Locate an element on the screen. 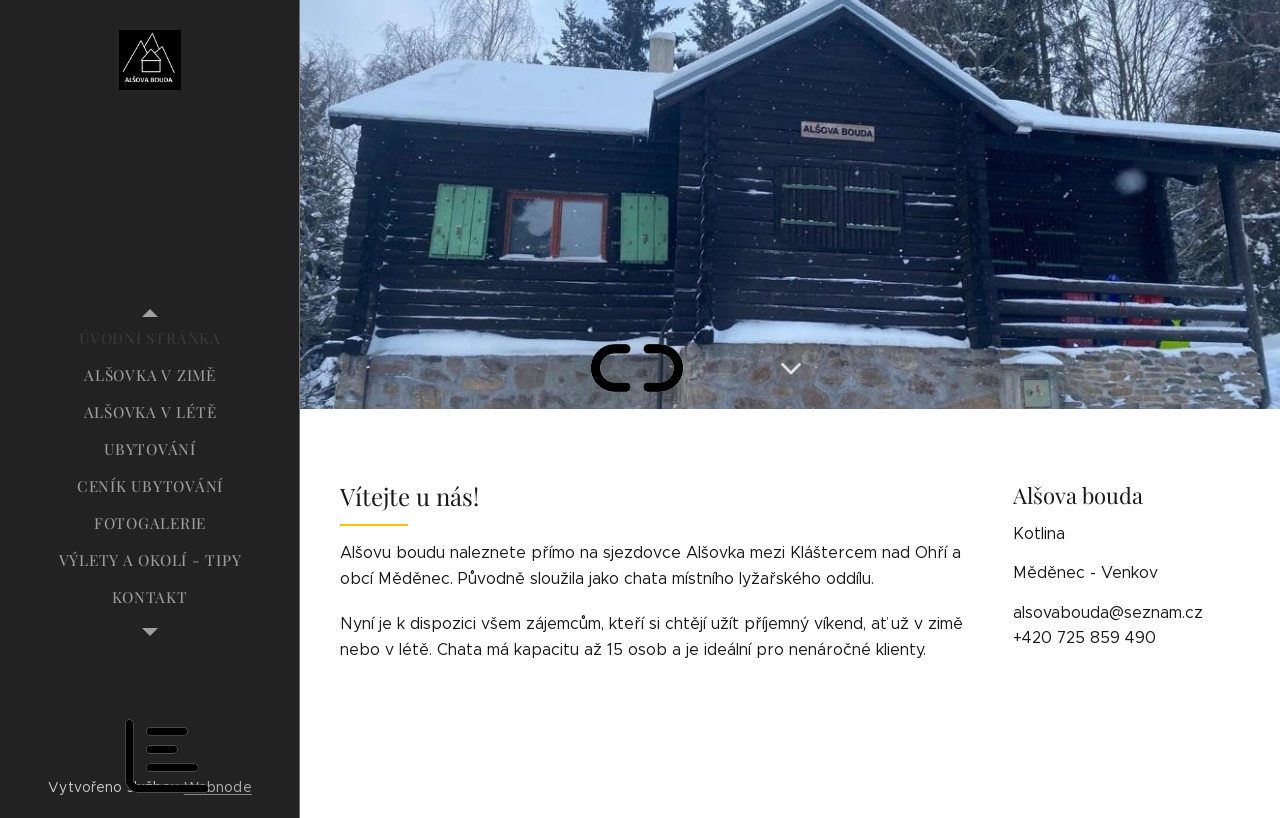 The height and width of the screenshot is (818, 1280). view analytics or statistics is located at coordinates (167, 756).